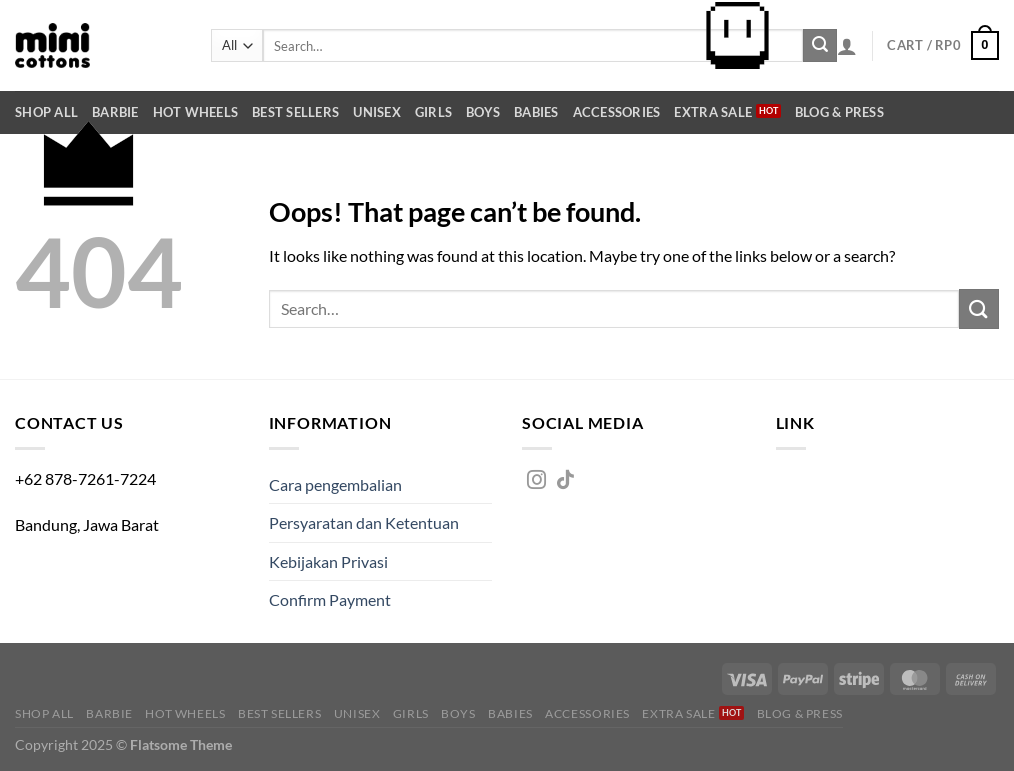  I want to click on indicates VIP or premium membership status, so click(88, 165).